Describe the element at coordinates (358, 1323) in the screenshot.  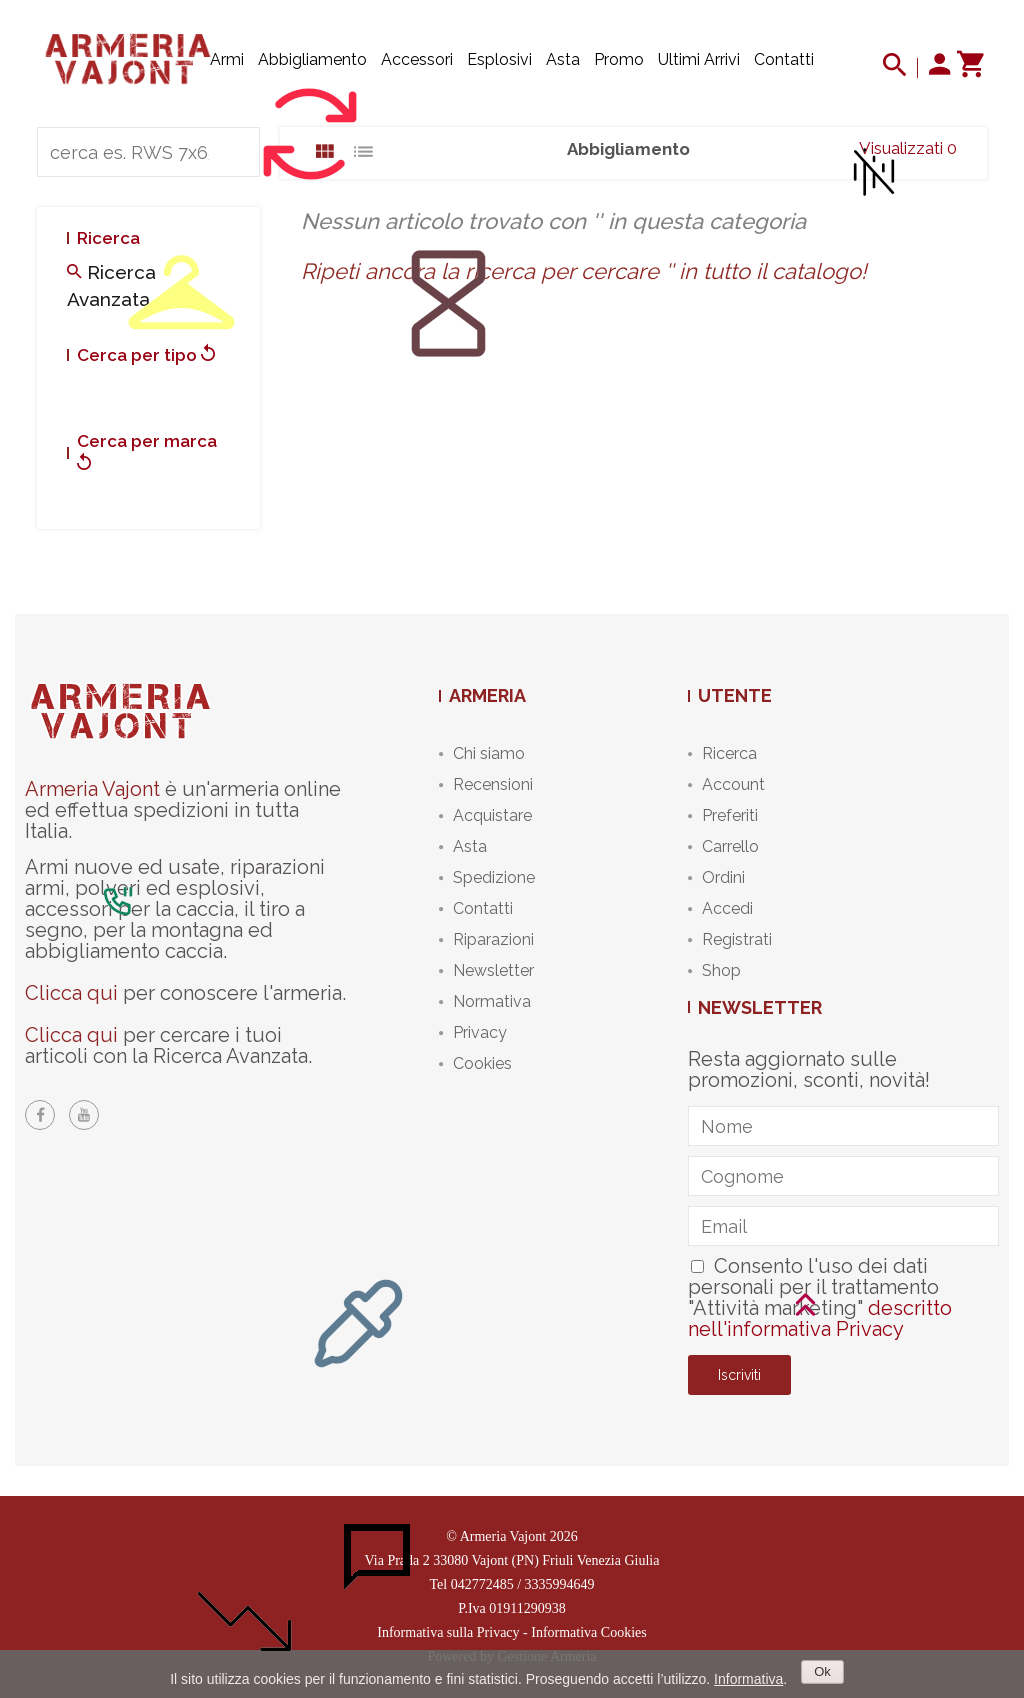
I see `pick a color from the screen` at that location.